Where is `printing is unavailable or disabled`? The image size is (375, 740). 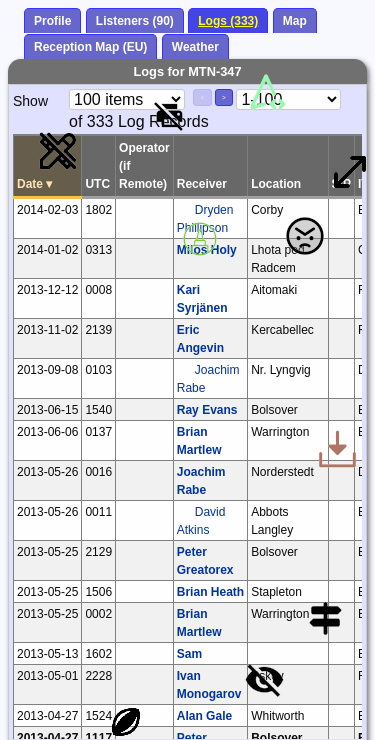 printing is unavailable or disabled is located at coordinates (169, 115).